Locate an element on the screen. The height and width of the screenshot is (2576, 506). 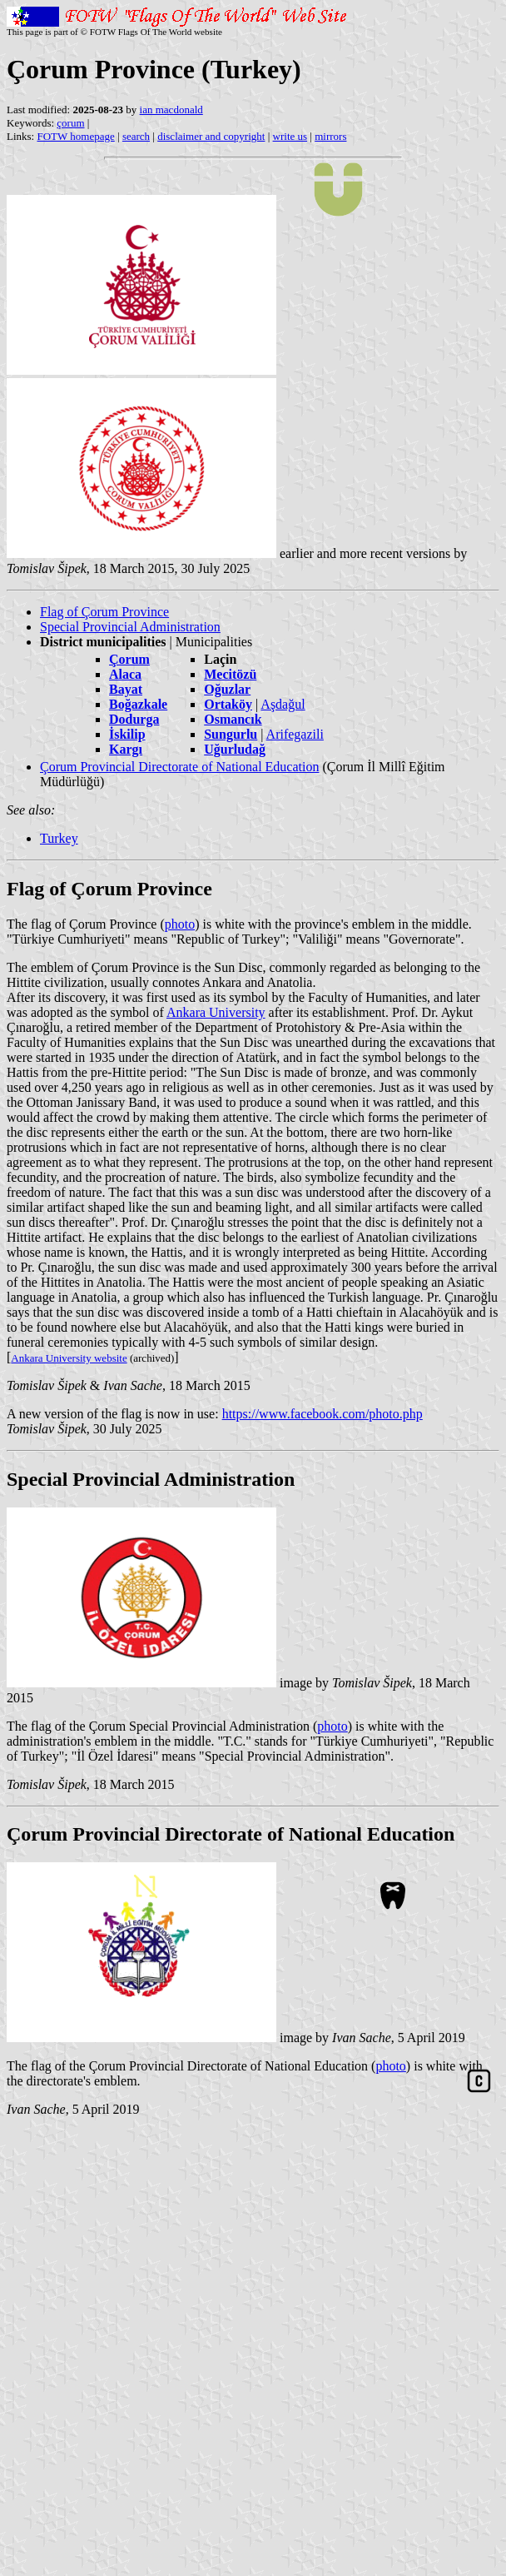
disable code block or syntax formatting is located at coordinates (146, 1886).